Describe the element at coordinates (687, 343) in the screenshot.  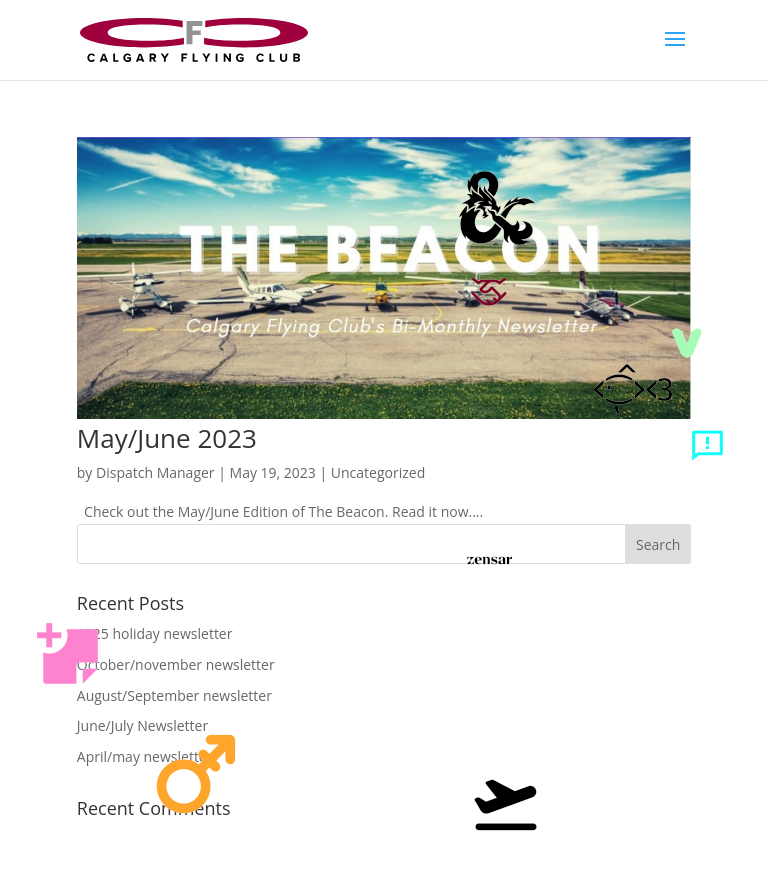
I see `Vagrant development environment logo` at that location.